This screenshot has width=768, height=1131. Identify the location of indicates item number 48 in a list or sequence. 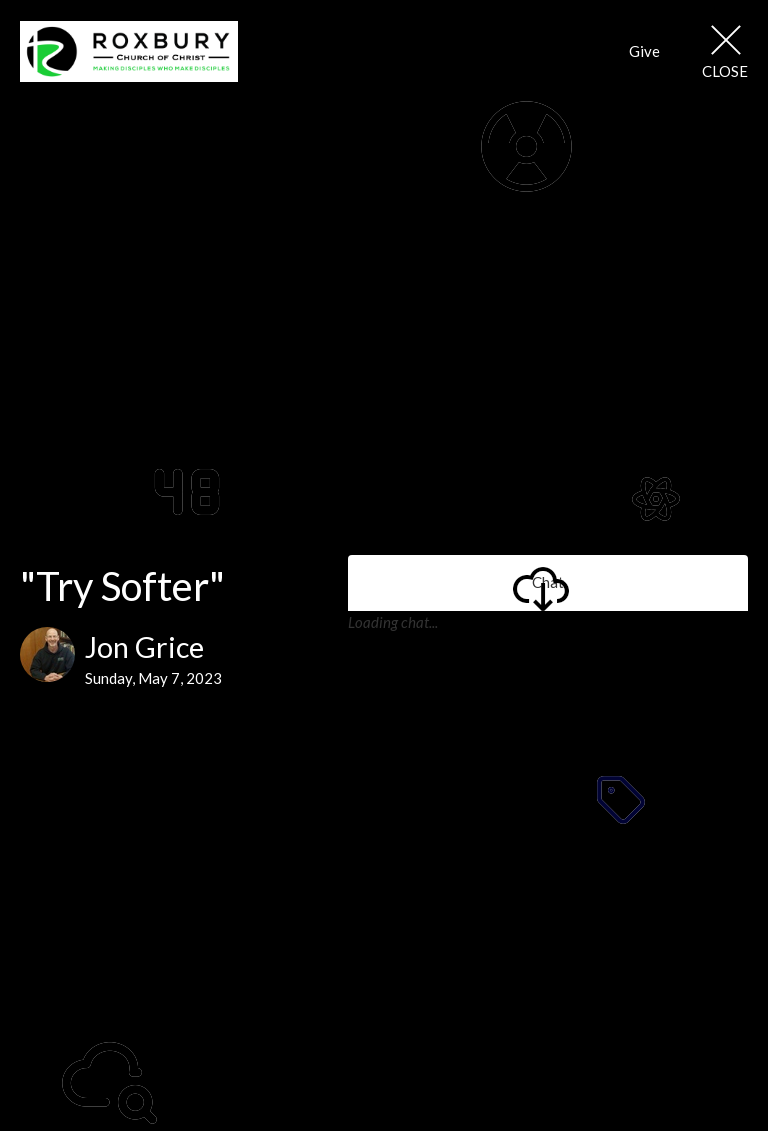
(187, 492).